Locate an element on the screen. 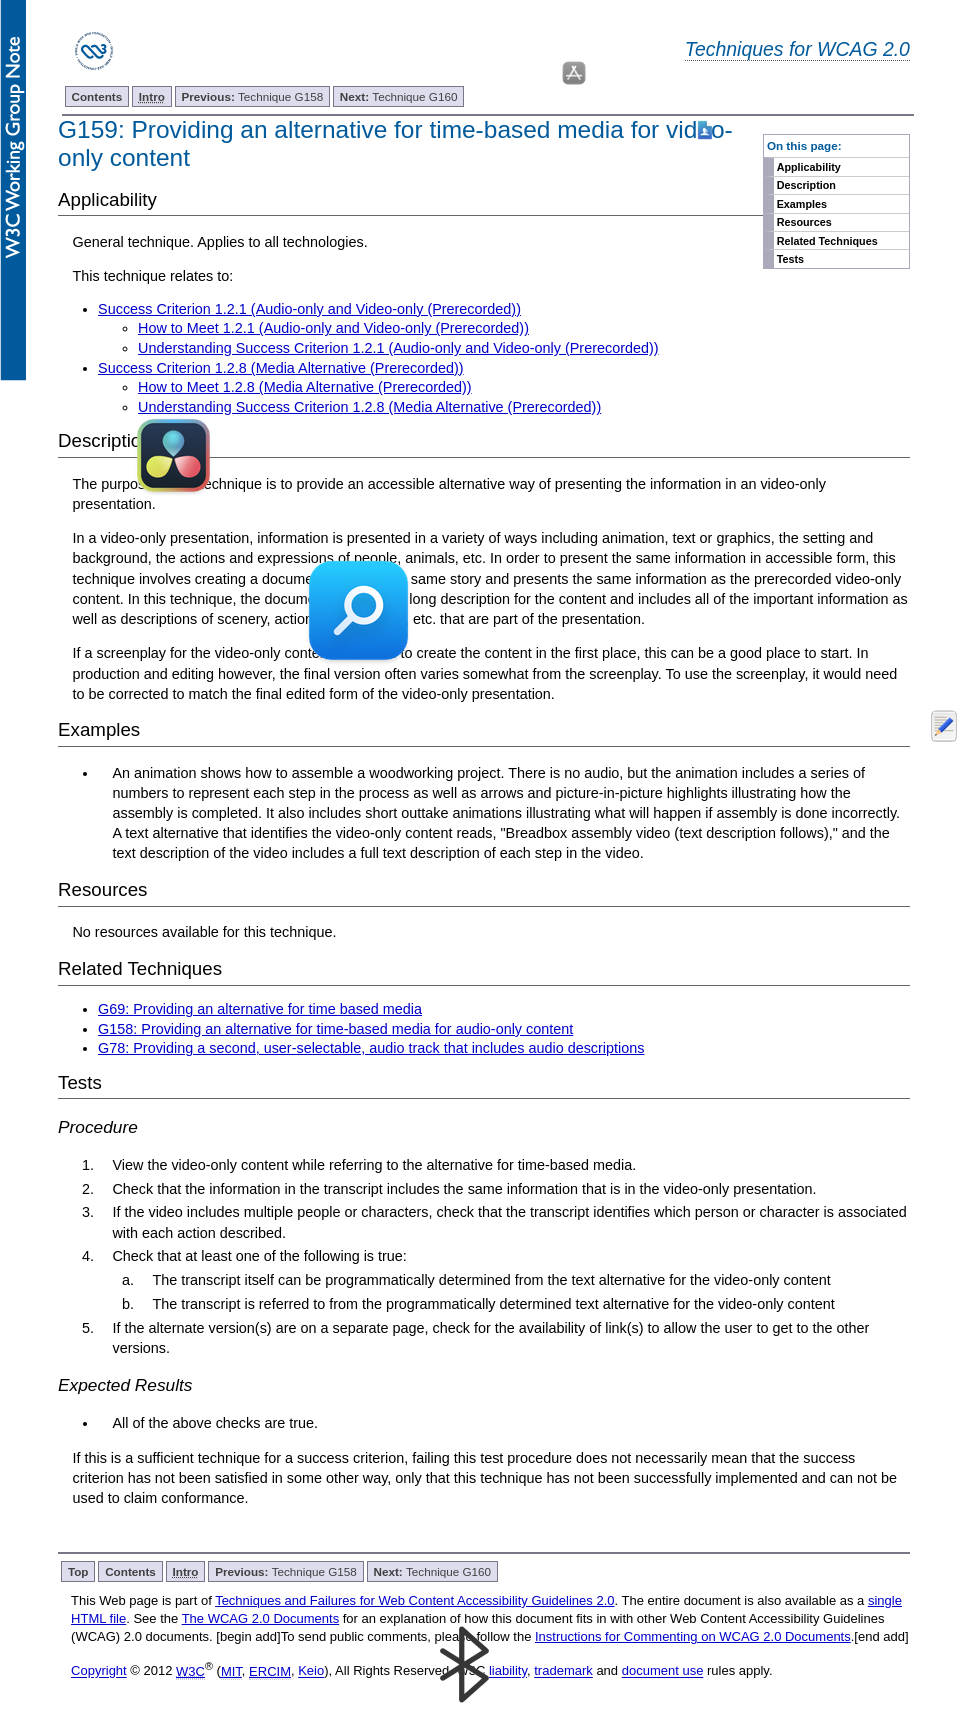 Image resolution: width=968 pixels, height=1723 pixels. open gedit text editor is located at coordinates (944, 726).